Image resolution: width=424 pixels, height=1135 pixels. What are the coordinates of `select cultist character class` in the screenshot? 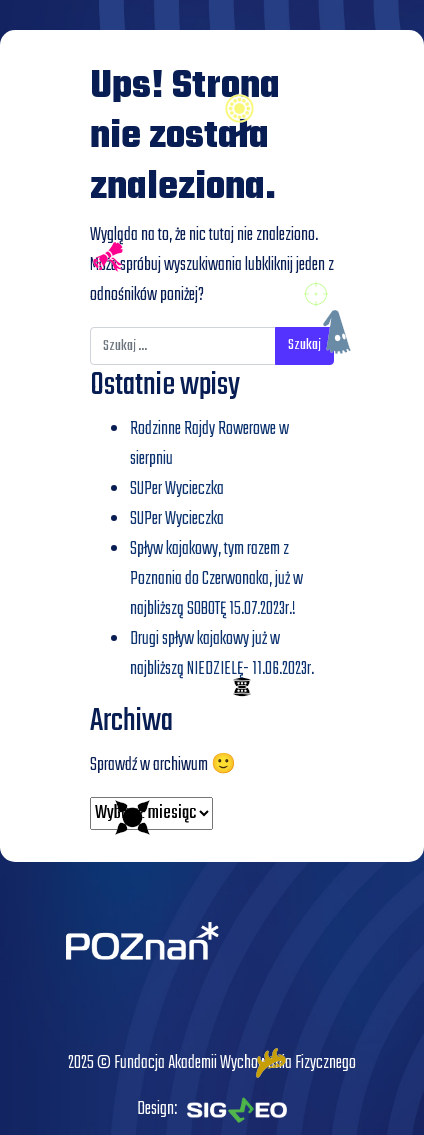 It's located at (337, 332).